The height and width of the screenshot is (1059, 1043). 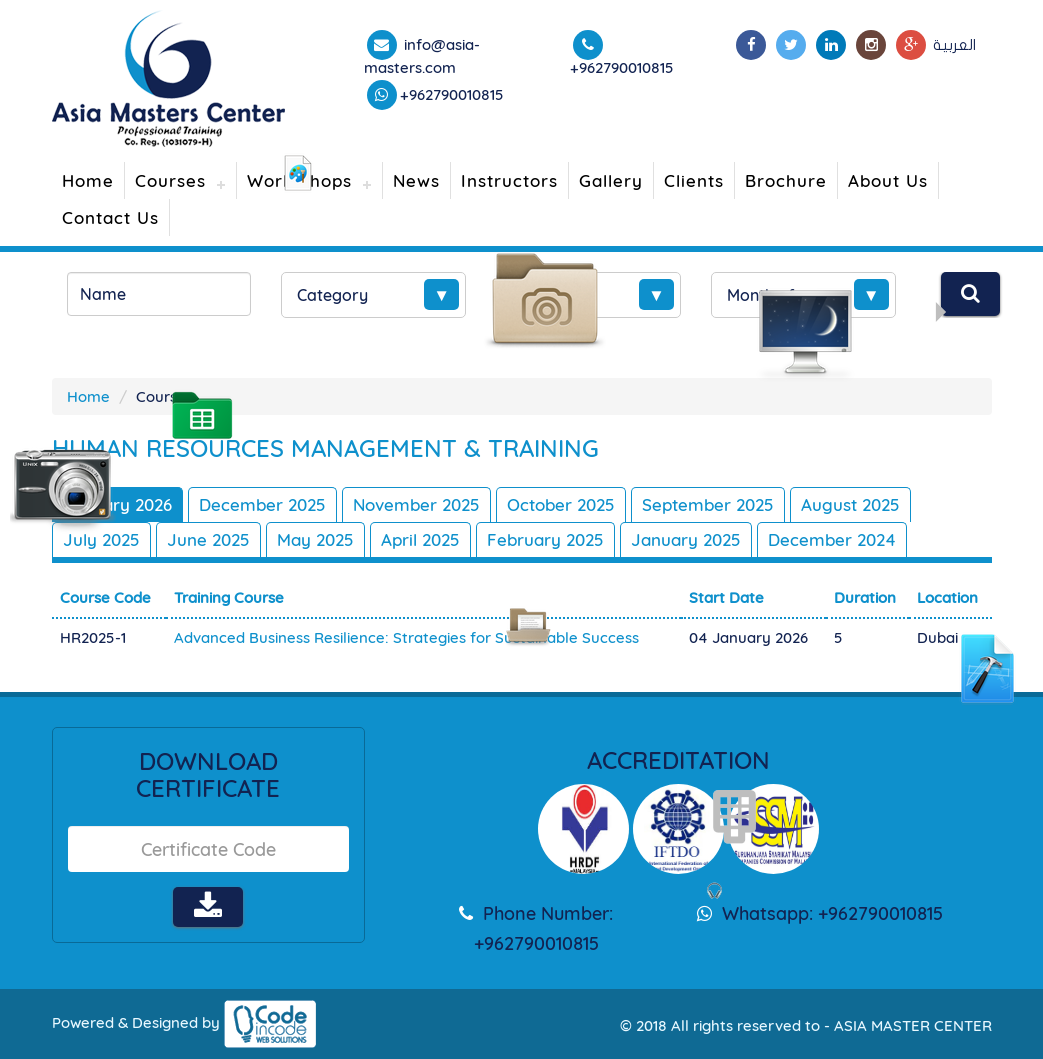 What do you see at coordinates (545, 304) in the screenshot?
I see `open your pictures folder` at bounding box center [545, 304].